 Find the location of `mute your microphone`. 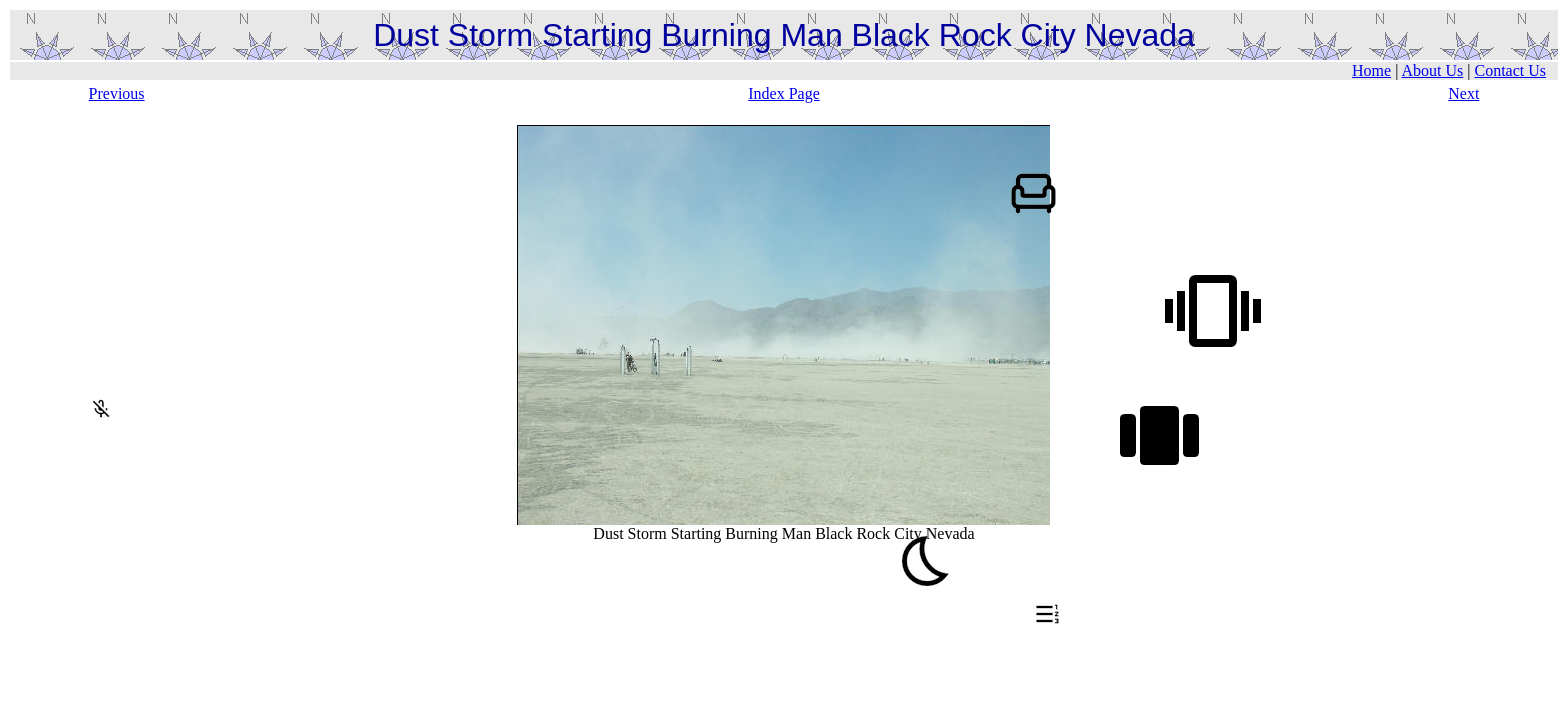

mute your microphone is located at coordinates (101, 409).